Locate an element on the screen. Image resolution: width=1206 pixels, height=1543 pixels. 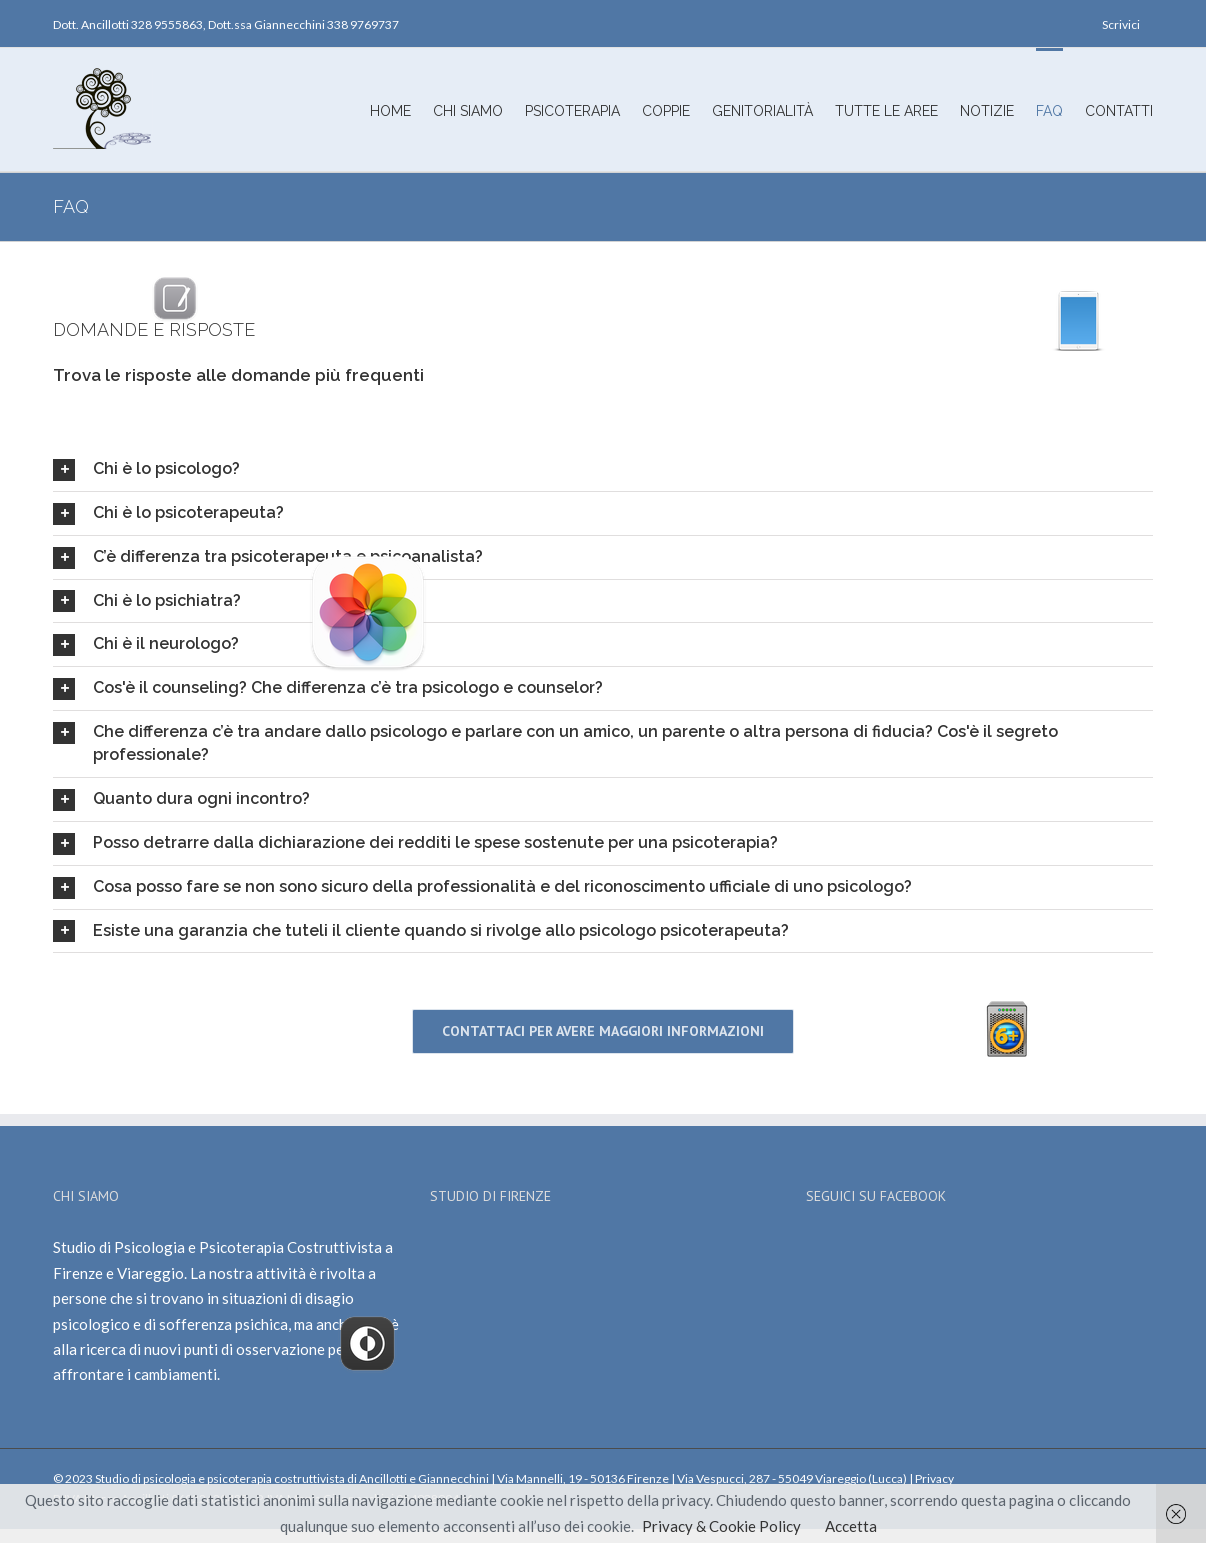
RAID 6+ storage configuration or array is located at coordinates (1007, 1029).